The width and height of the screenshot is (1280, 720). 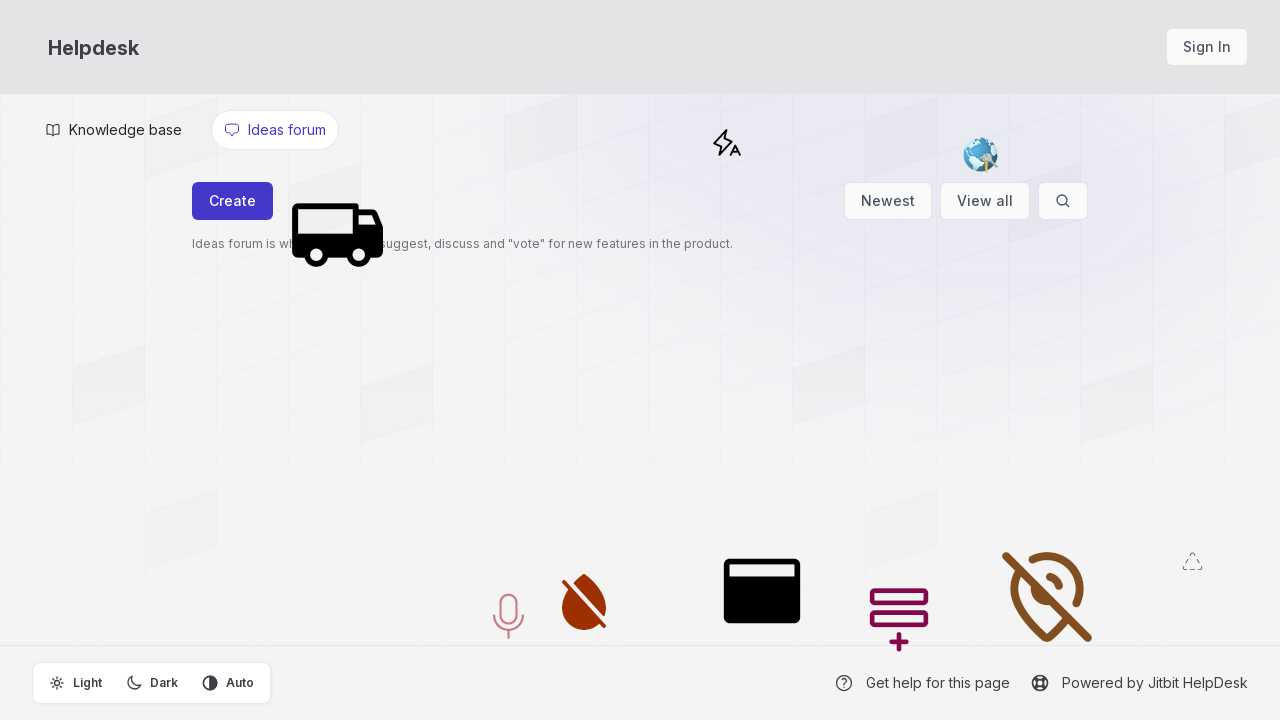 I want to click on tap to start voice input, so click(x=508, y=615).